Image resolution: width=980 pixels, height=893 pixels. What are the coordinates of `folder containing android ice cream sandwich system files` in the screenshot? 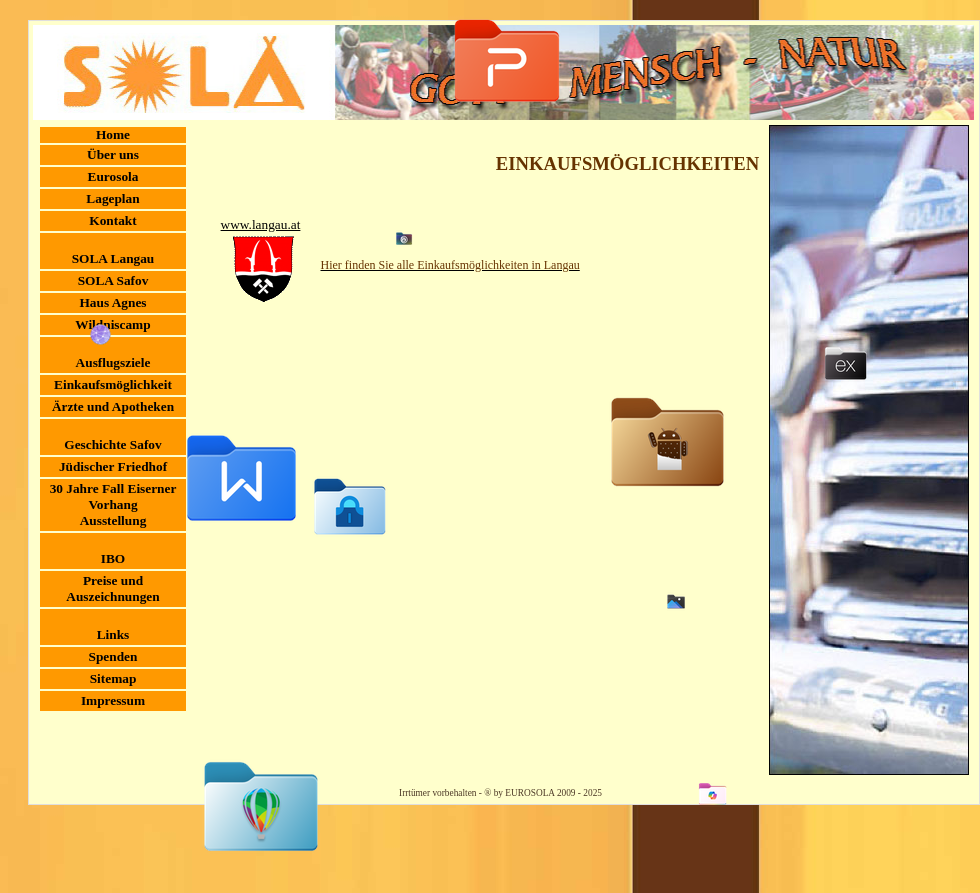 It's located at (667, 445).